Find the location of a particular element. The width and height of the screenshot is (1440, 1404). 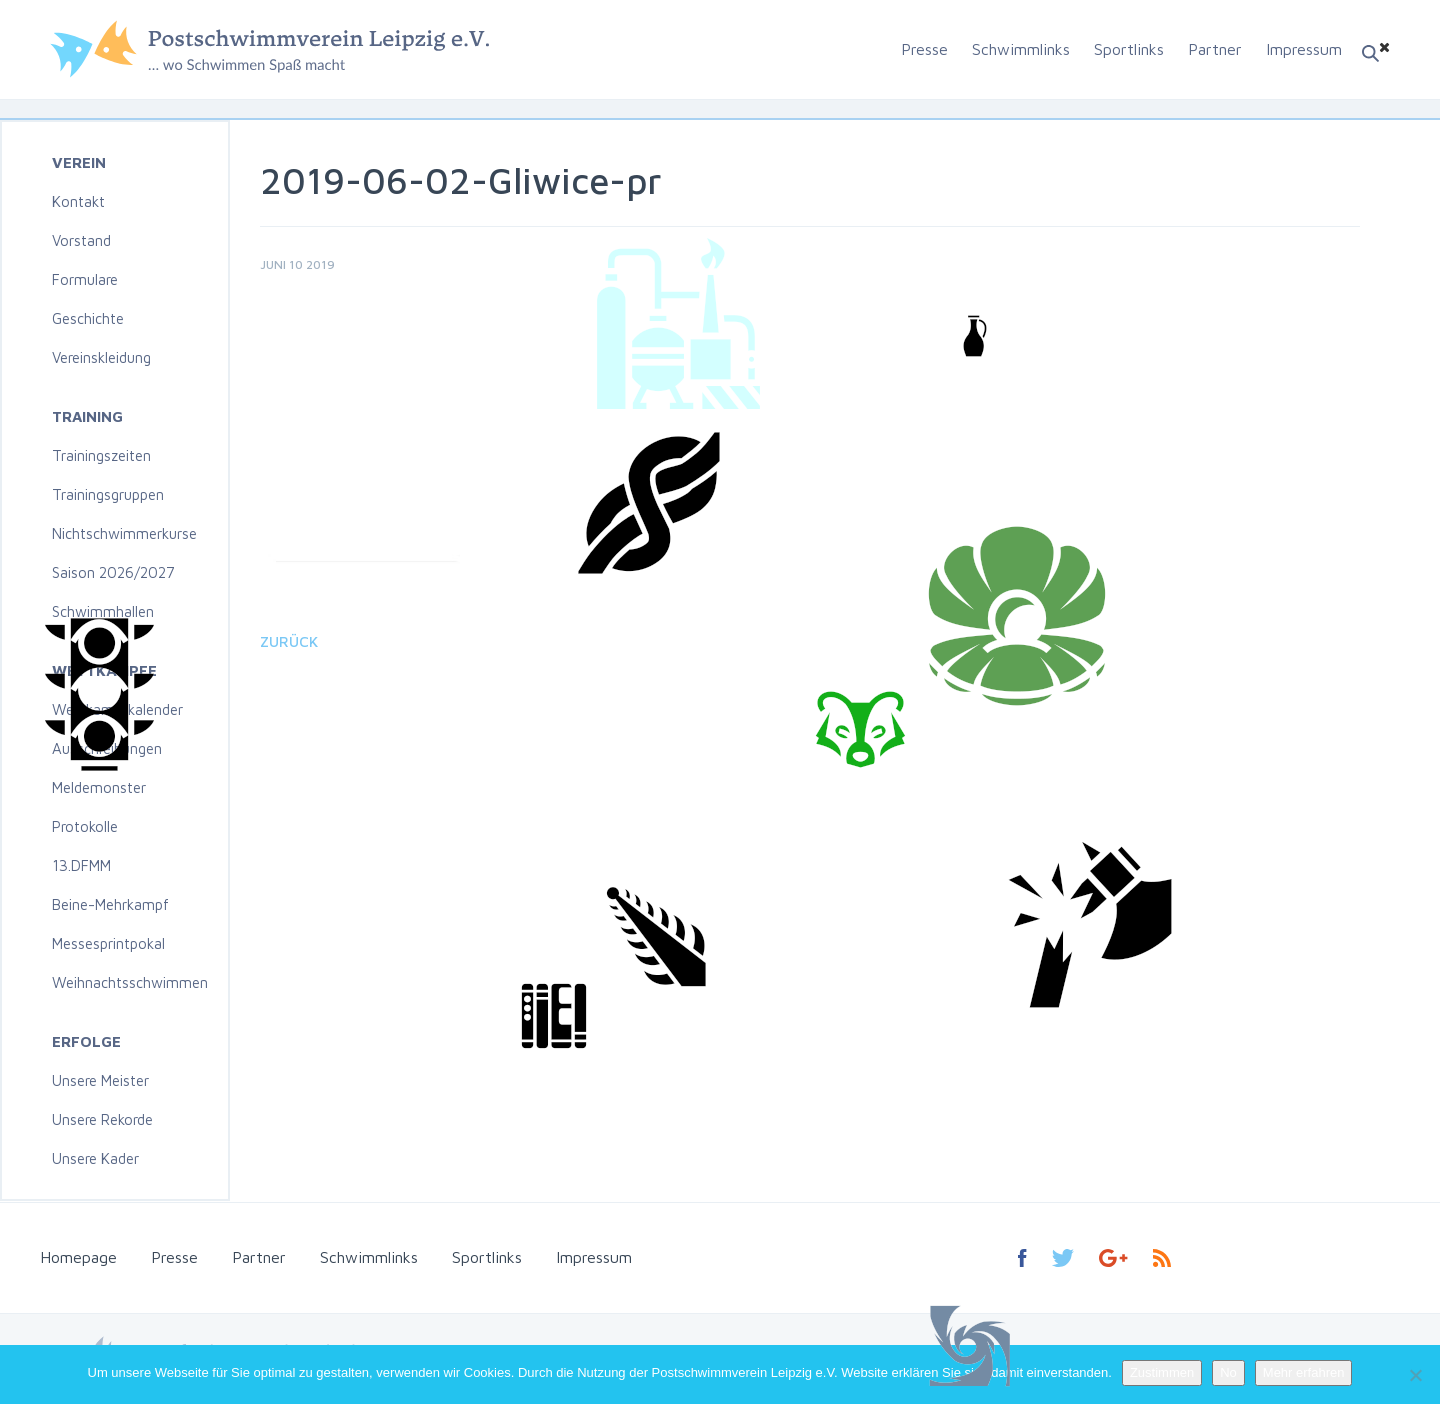

access your library or book collection is located at coordinates (554, 1016).